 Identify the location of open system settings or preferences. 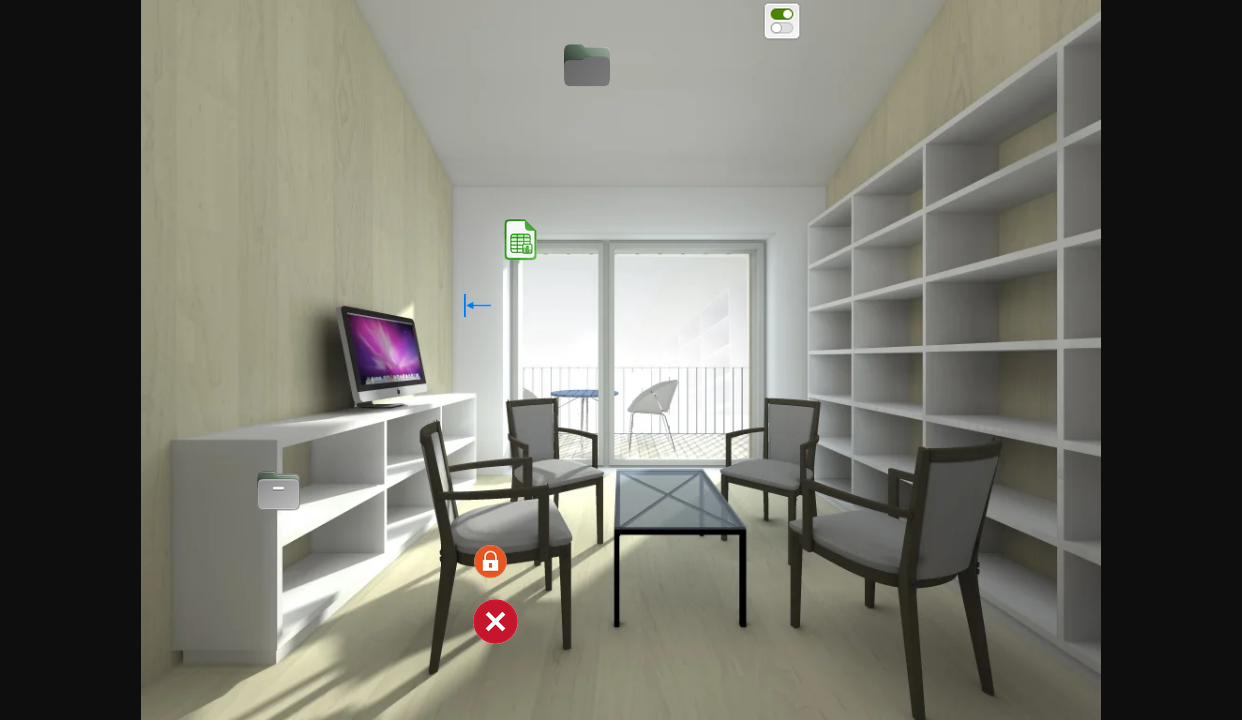
(782, 21).